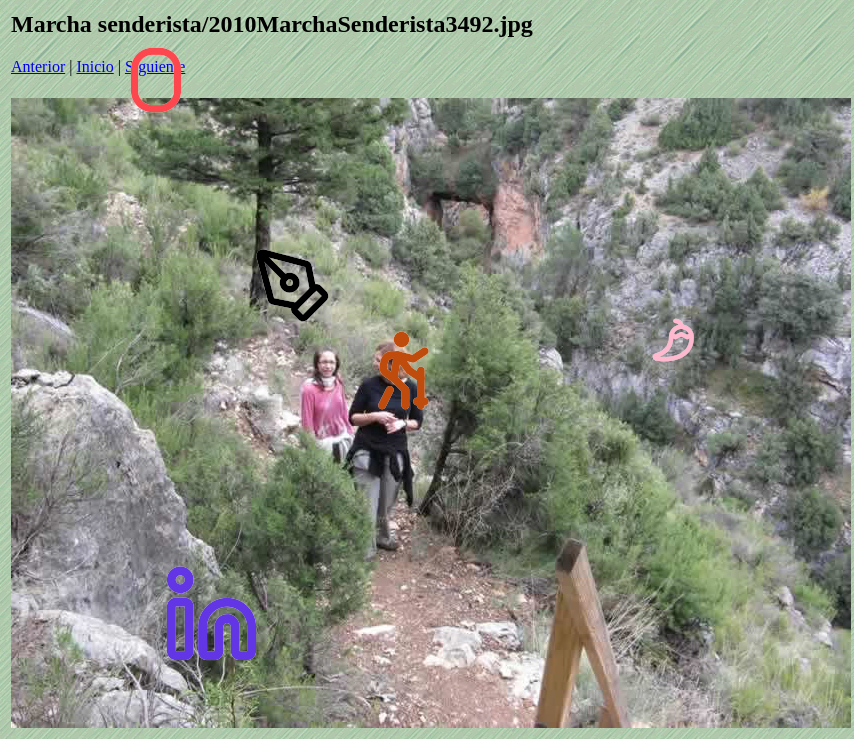 Image resolution: width=854 pixels, height=739 pixels. I want to click on access vector drawing tools, so click(293, 286).